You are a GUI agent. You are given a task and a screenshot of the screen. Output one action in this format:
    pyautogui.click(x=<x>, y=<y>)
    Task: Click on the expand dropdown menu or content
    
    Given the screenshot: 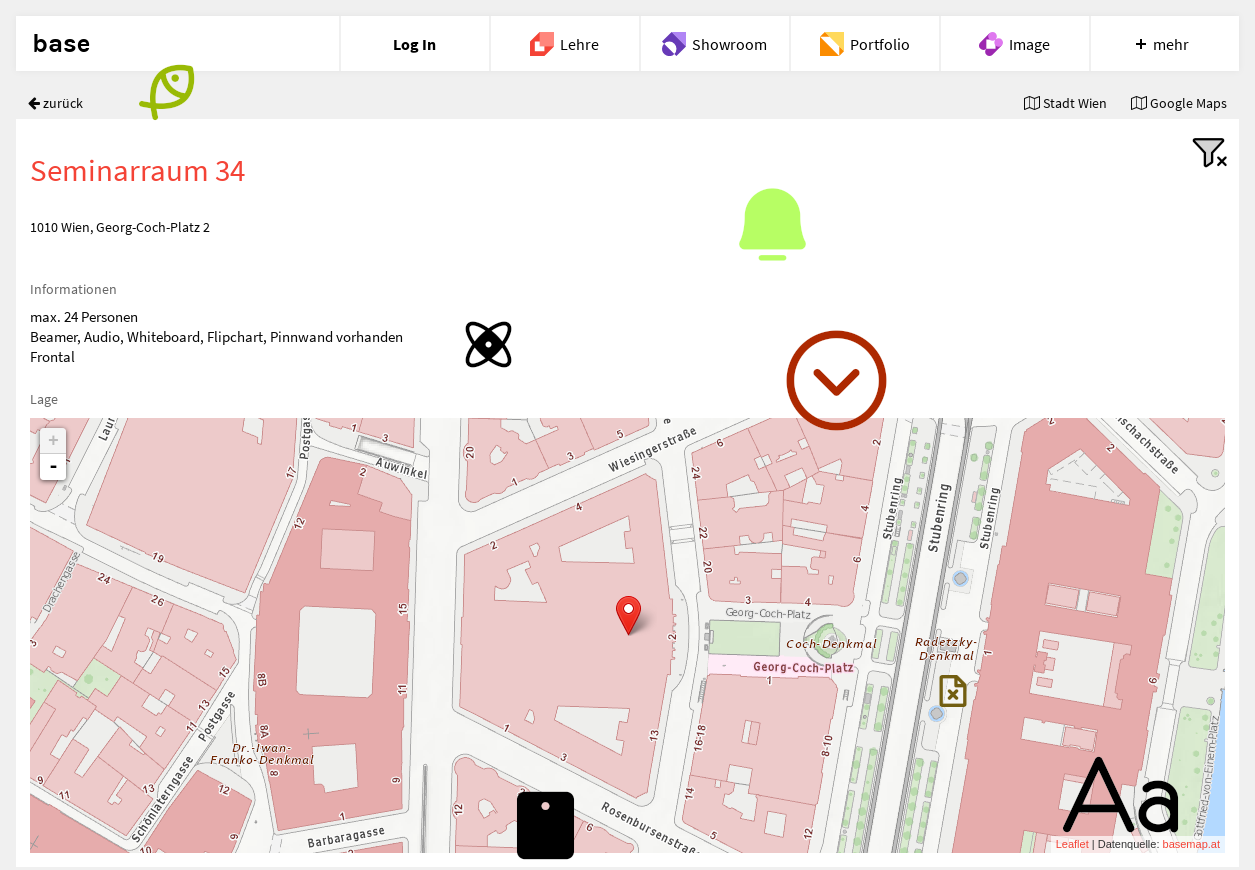 What is the action you would take?
    pyautogui.click(x=836, y=380)
    